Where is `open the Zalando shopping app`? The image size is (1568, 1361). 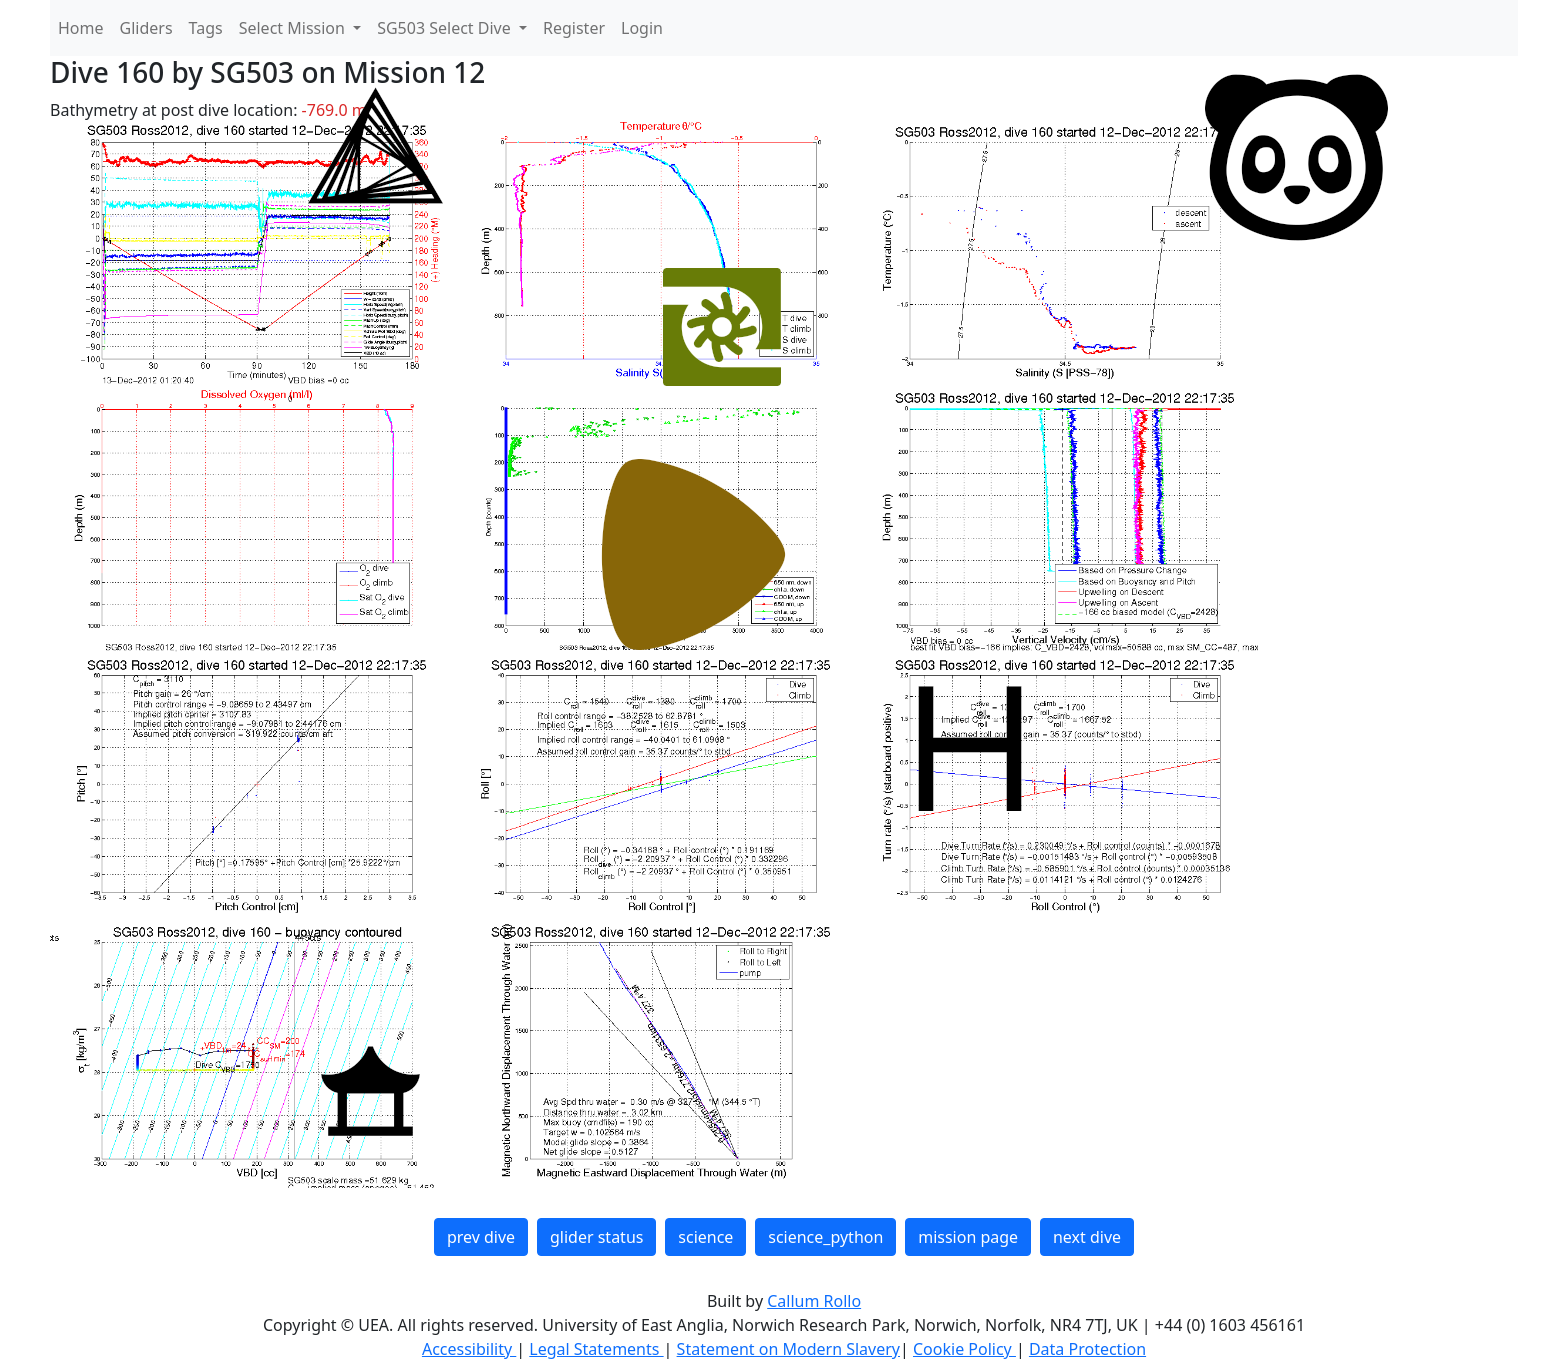
open the Zalando shopping app is located at coordinates (693, 554).